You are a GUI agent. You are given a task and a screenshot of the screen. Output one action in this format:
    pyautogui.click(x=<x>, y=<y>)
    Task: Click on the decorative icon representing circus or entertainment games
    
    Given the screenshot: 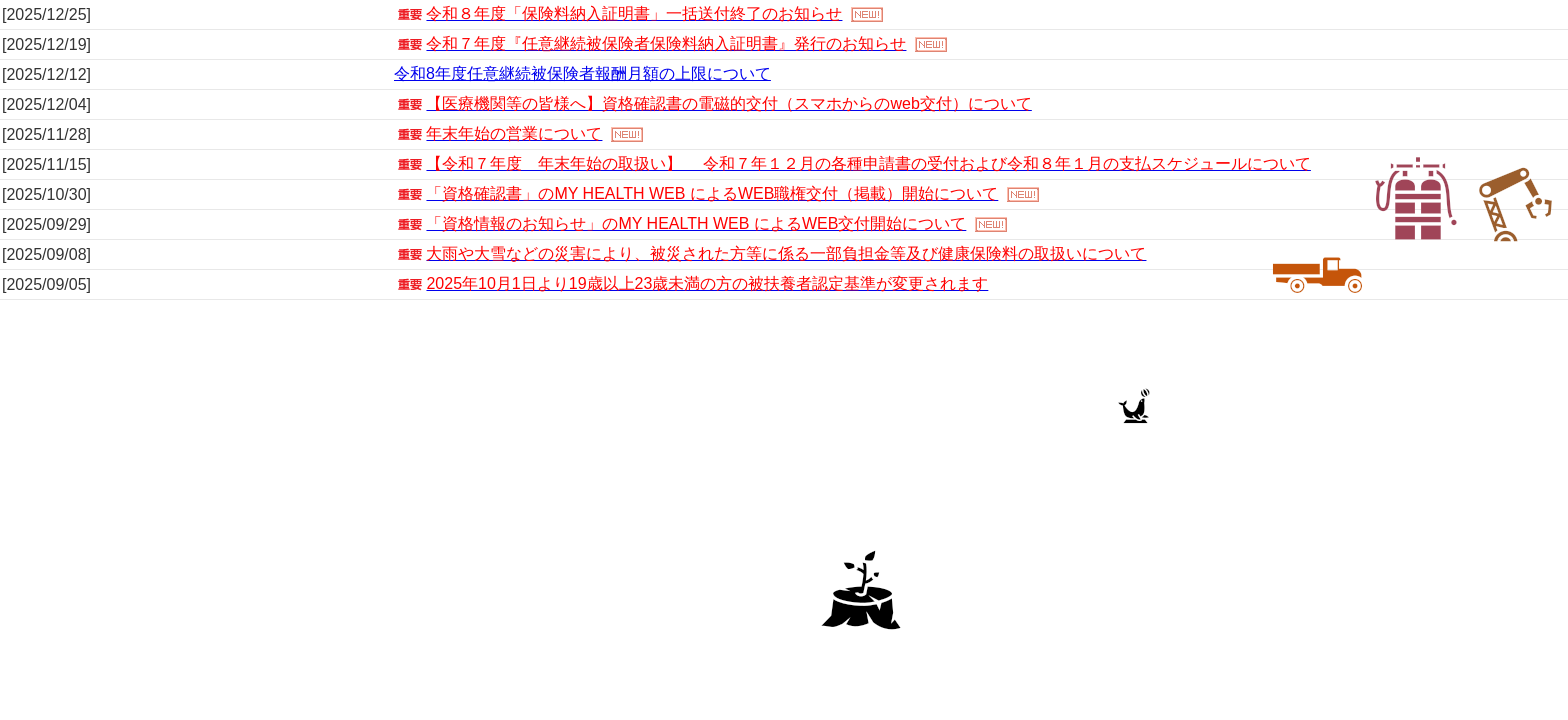 What is the action you would take?
    pyautogui.click(x=1135, y=405)
    